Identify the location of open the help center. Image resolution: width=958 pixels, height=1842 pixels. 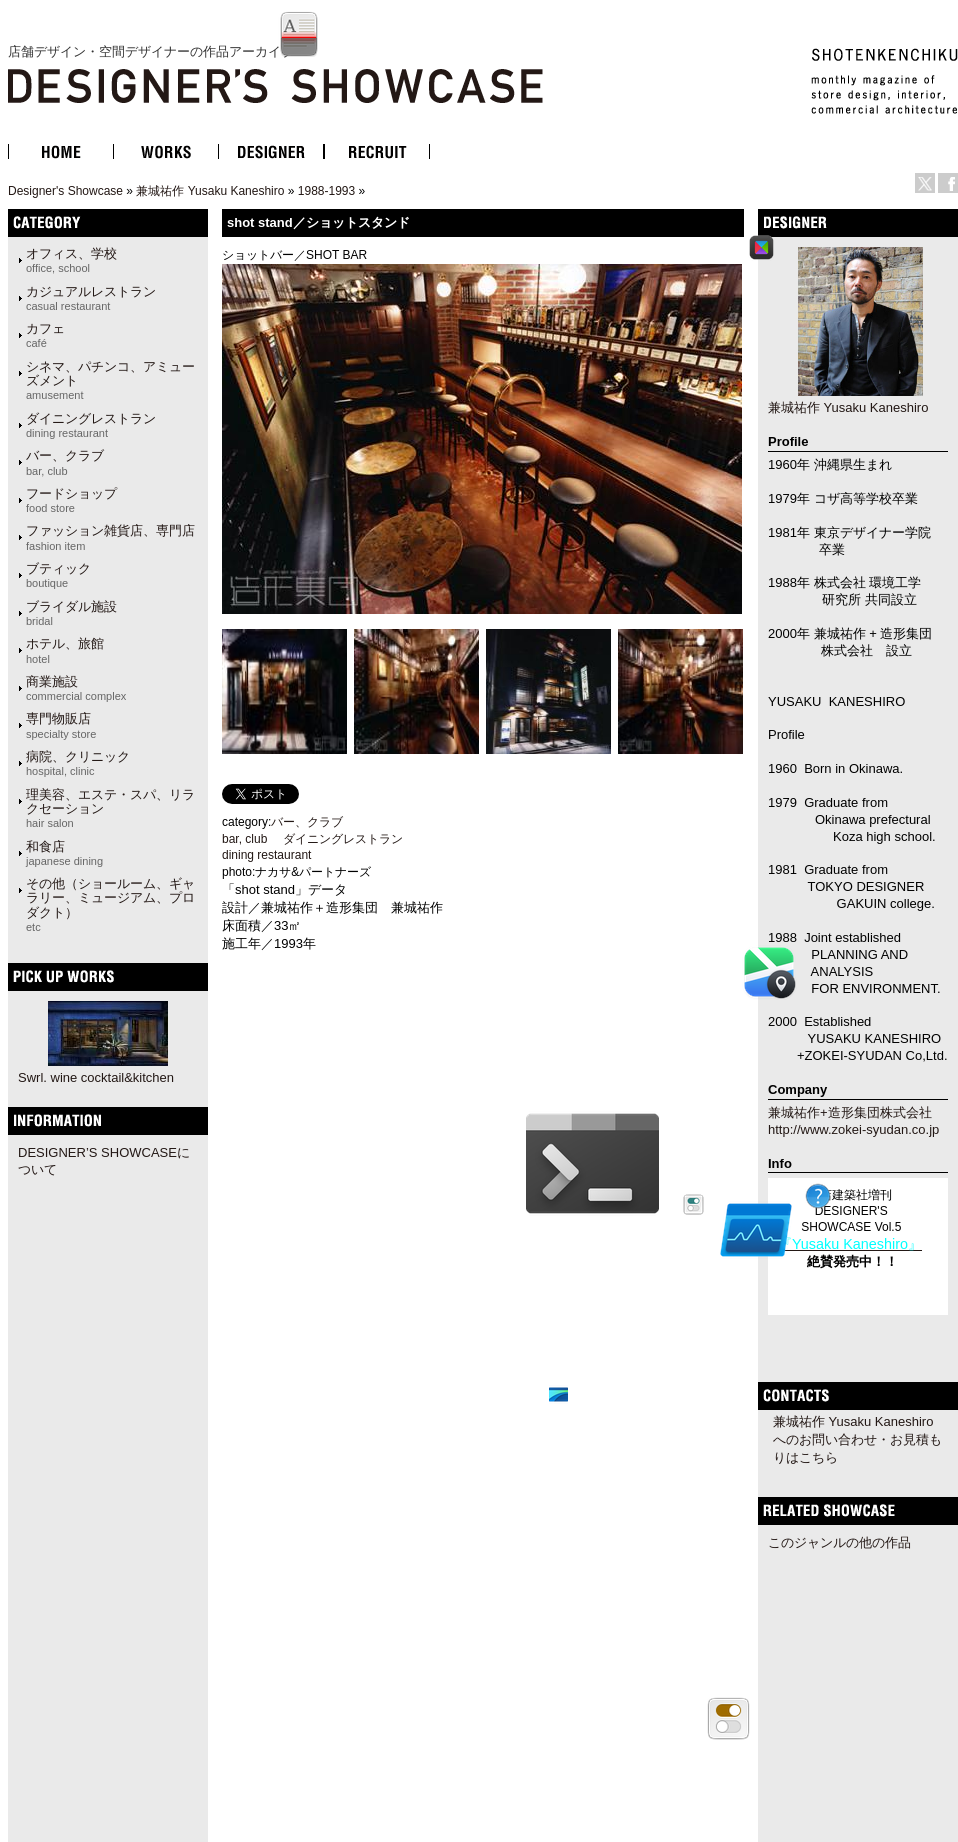
(818, 1196).